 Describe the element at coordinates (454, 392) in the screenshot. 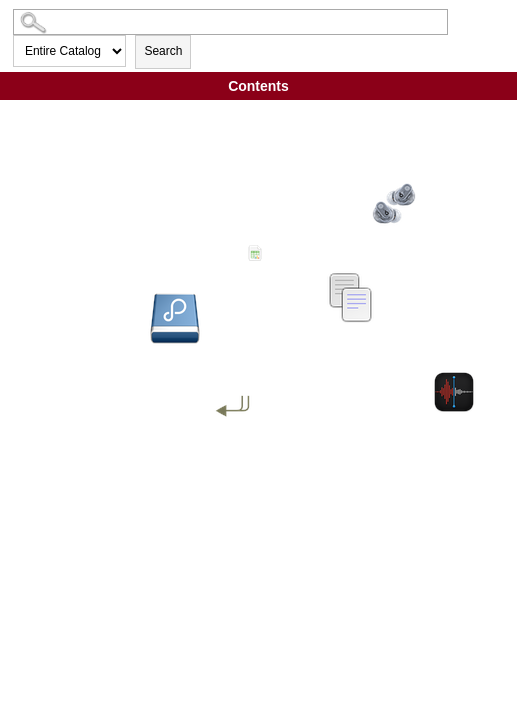

I see `open voice memos app` at that location.